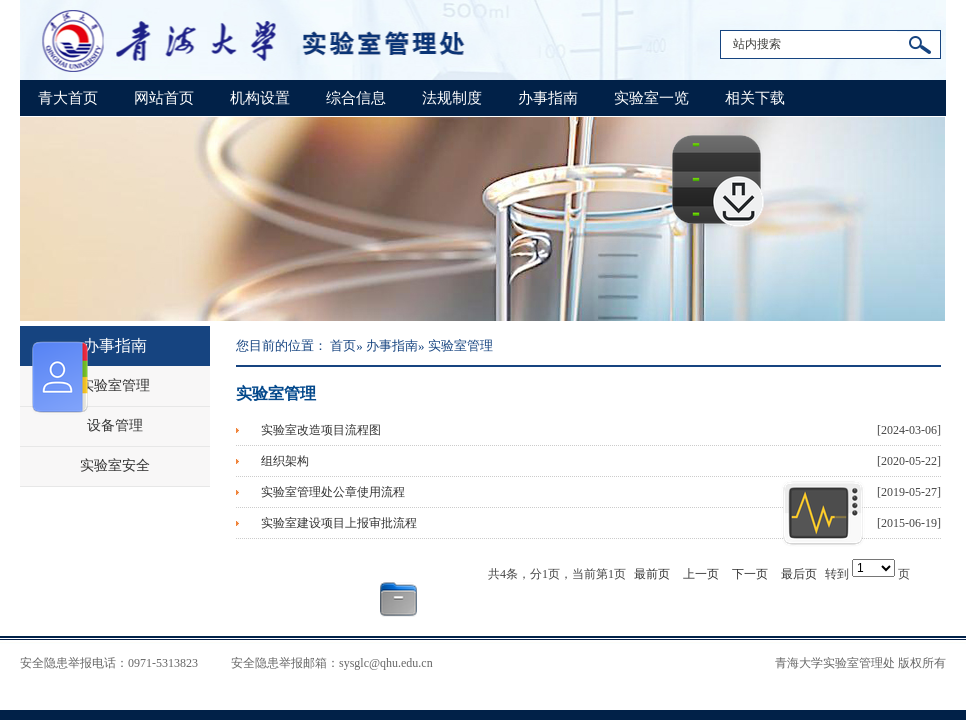  I want to click on configure network server installation settings, so click(716, 179).